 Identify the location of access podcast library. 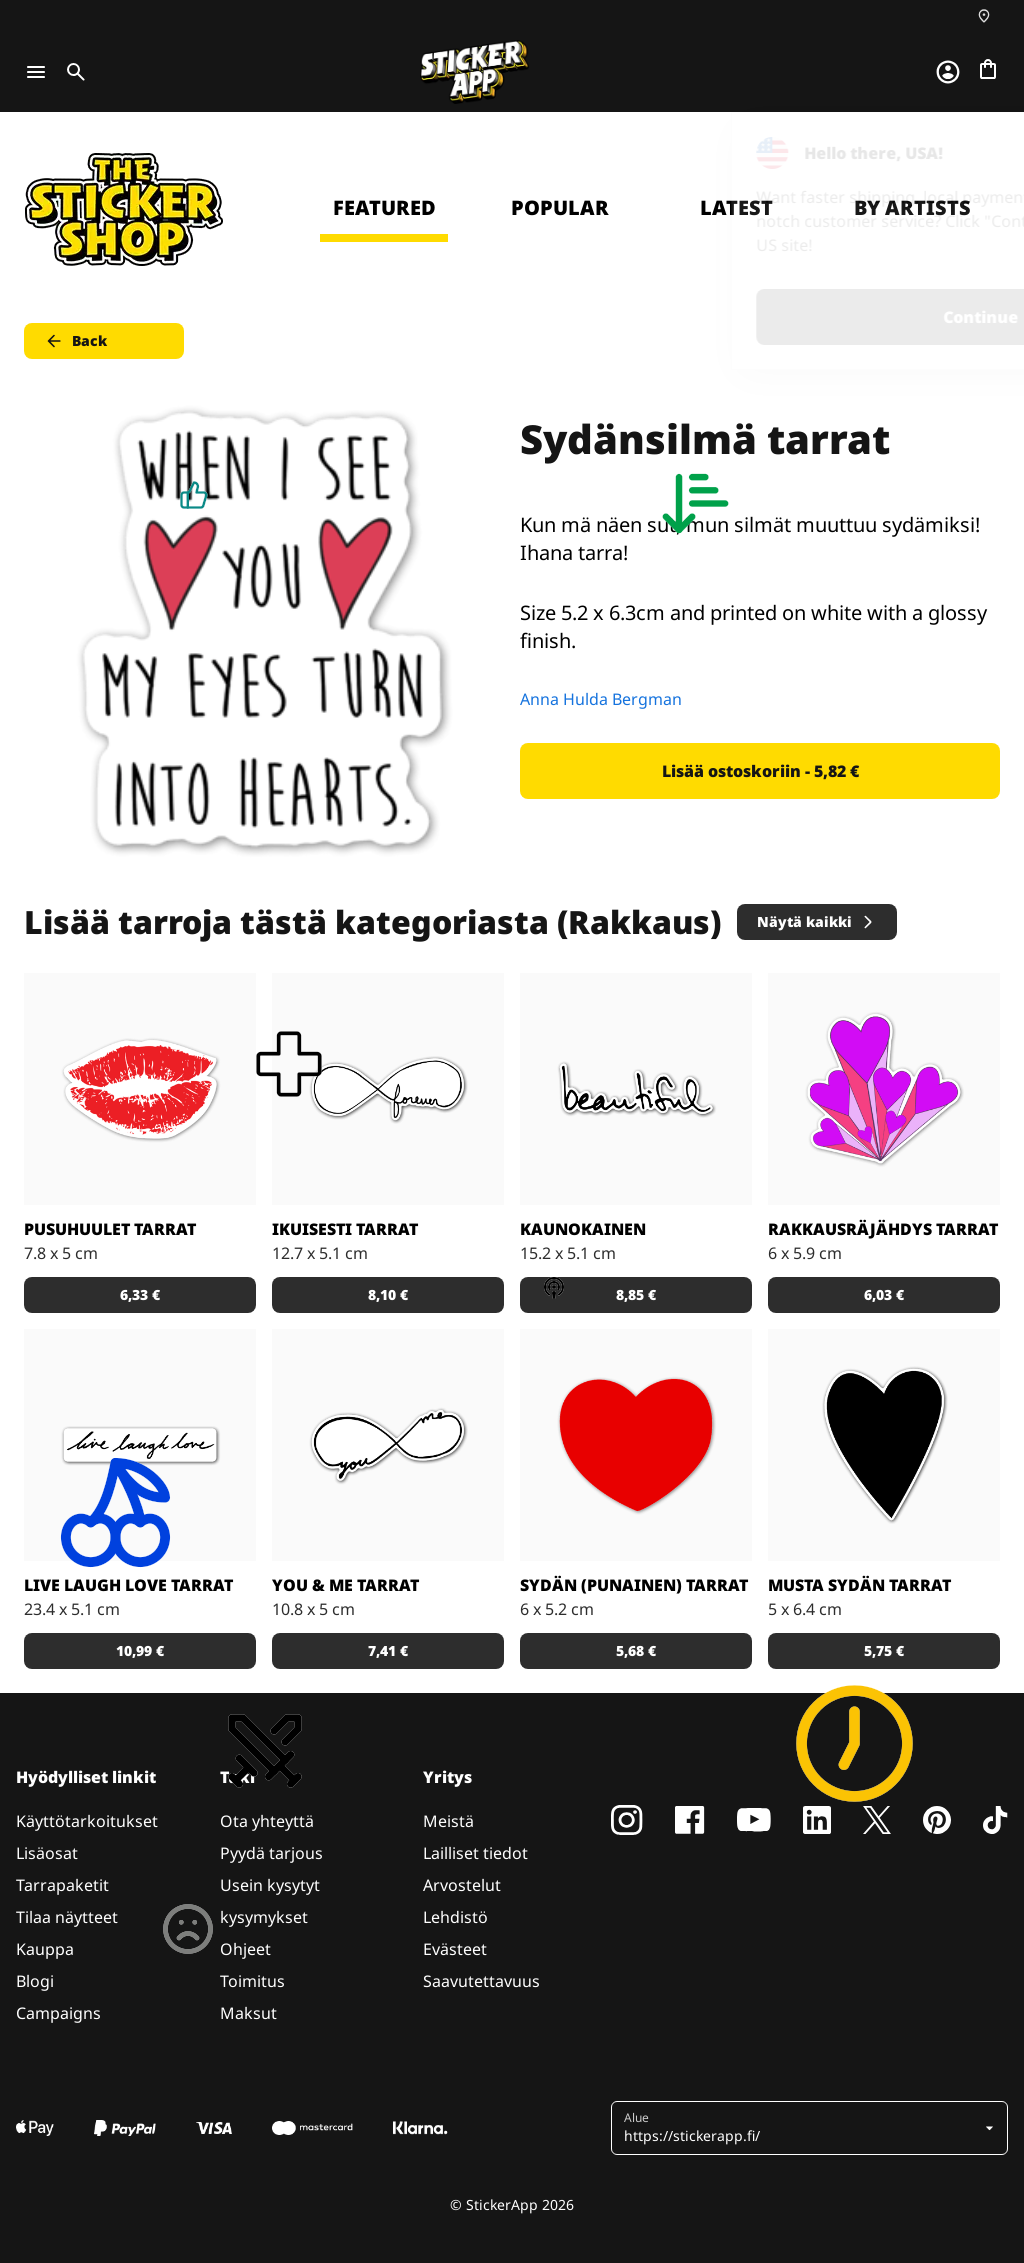
(554, 1288).